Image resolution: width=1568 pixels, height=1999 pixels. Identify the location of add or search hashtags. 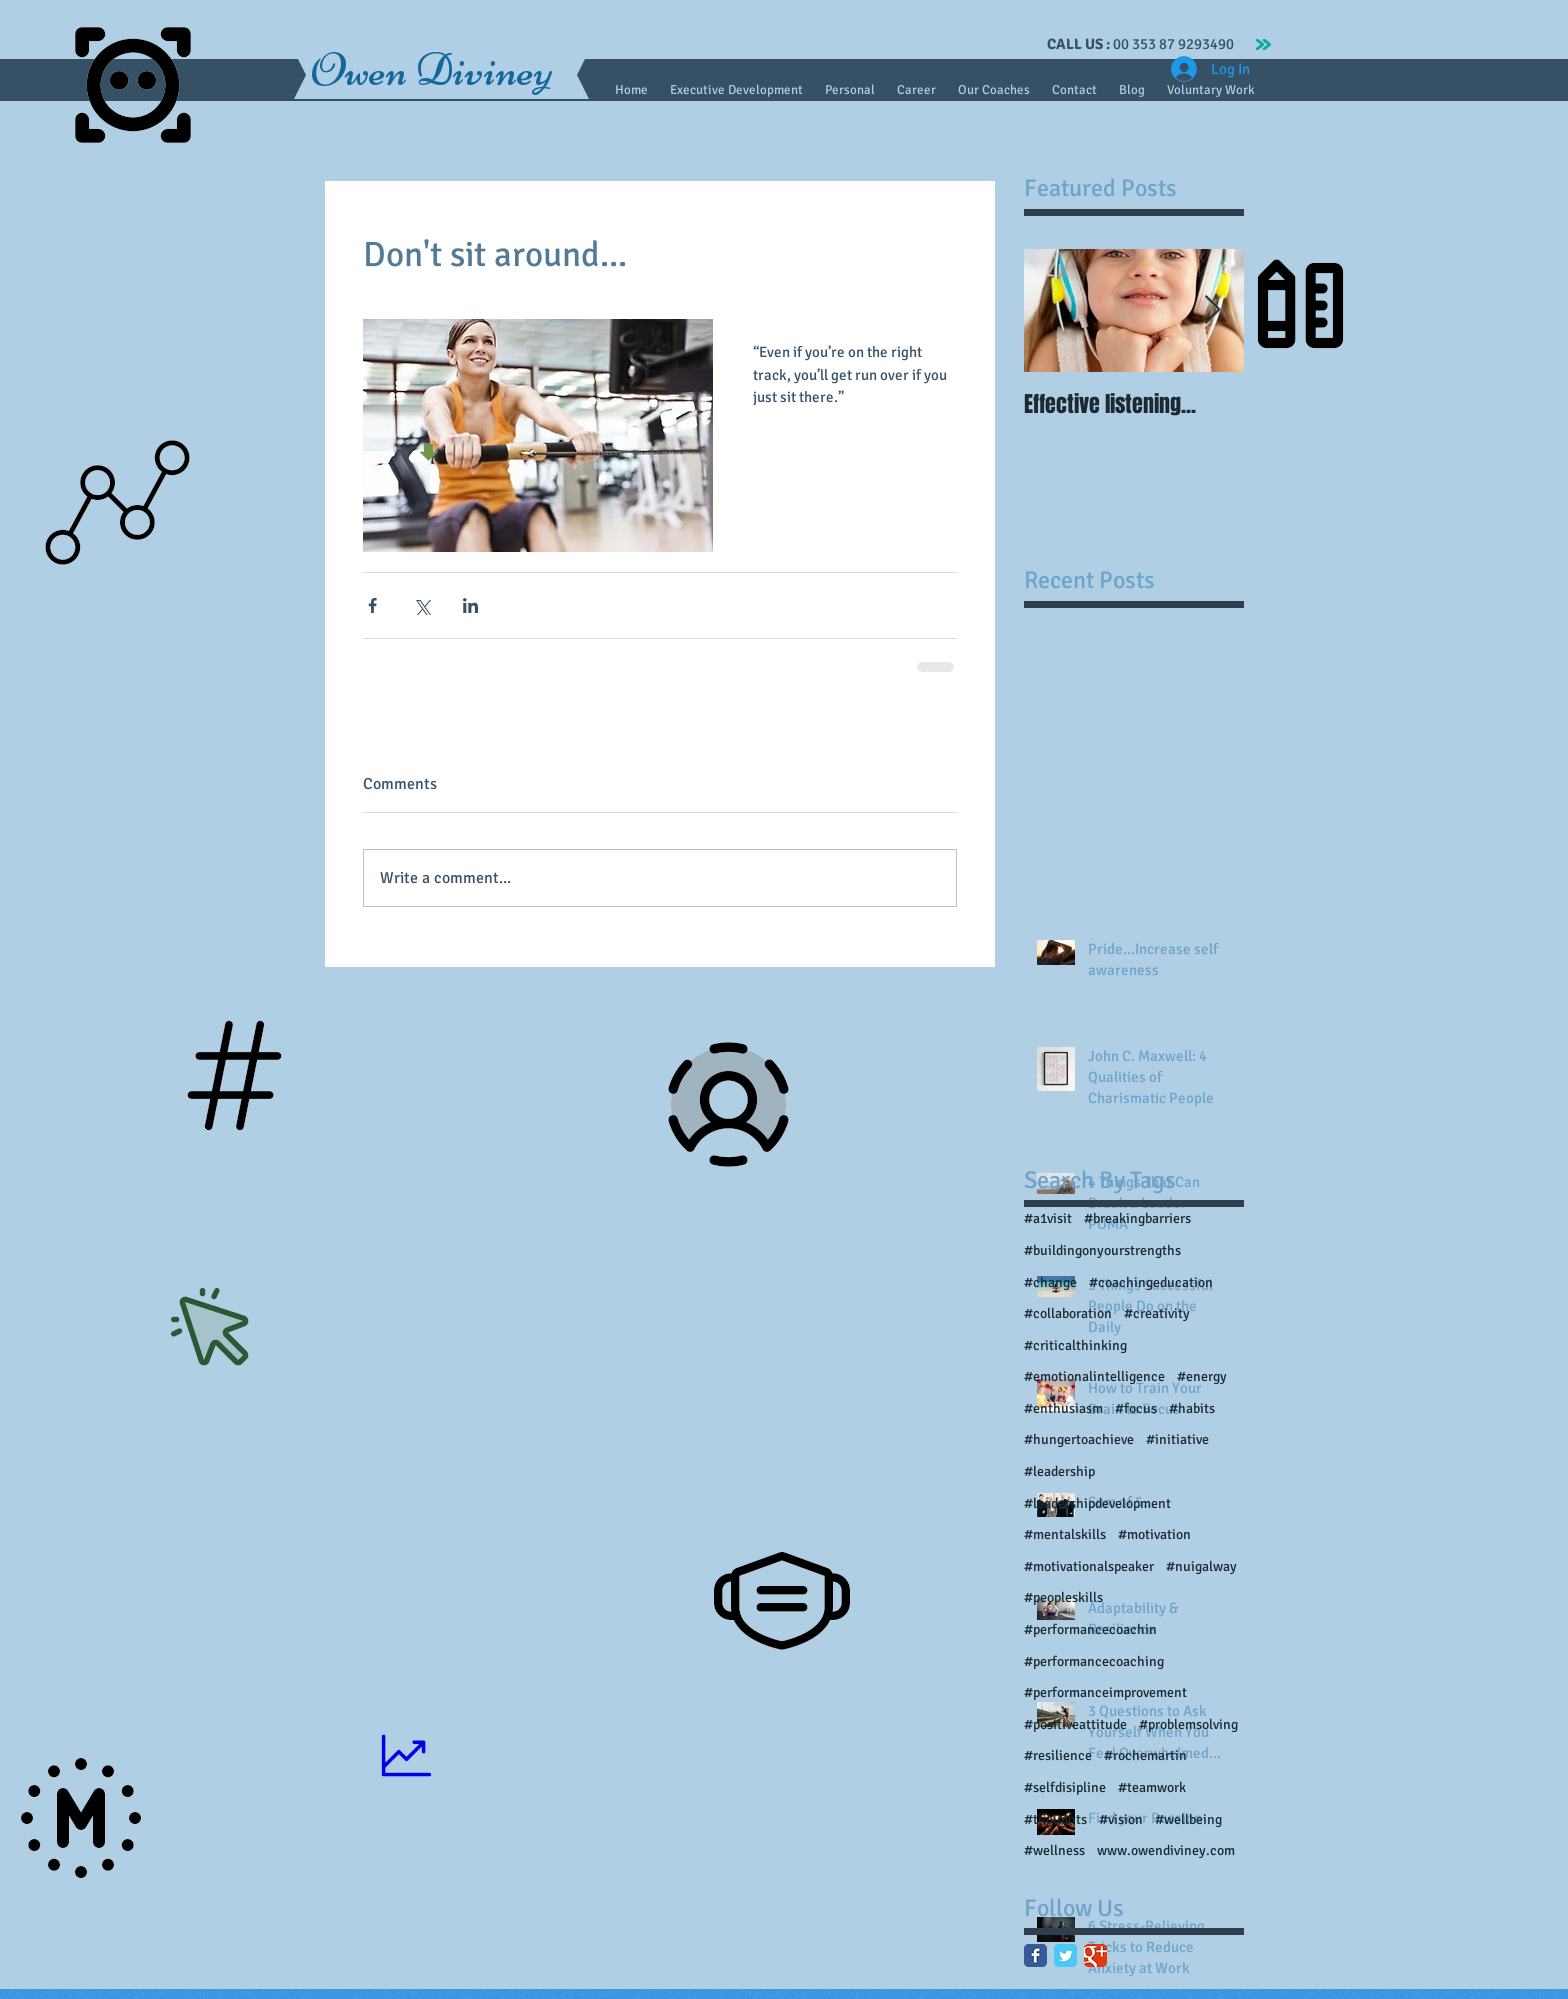
(234, 1075).